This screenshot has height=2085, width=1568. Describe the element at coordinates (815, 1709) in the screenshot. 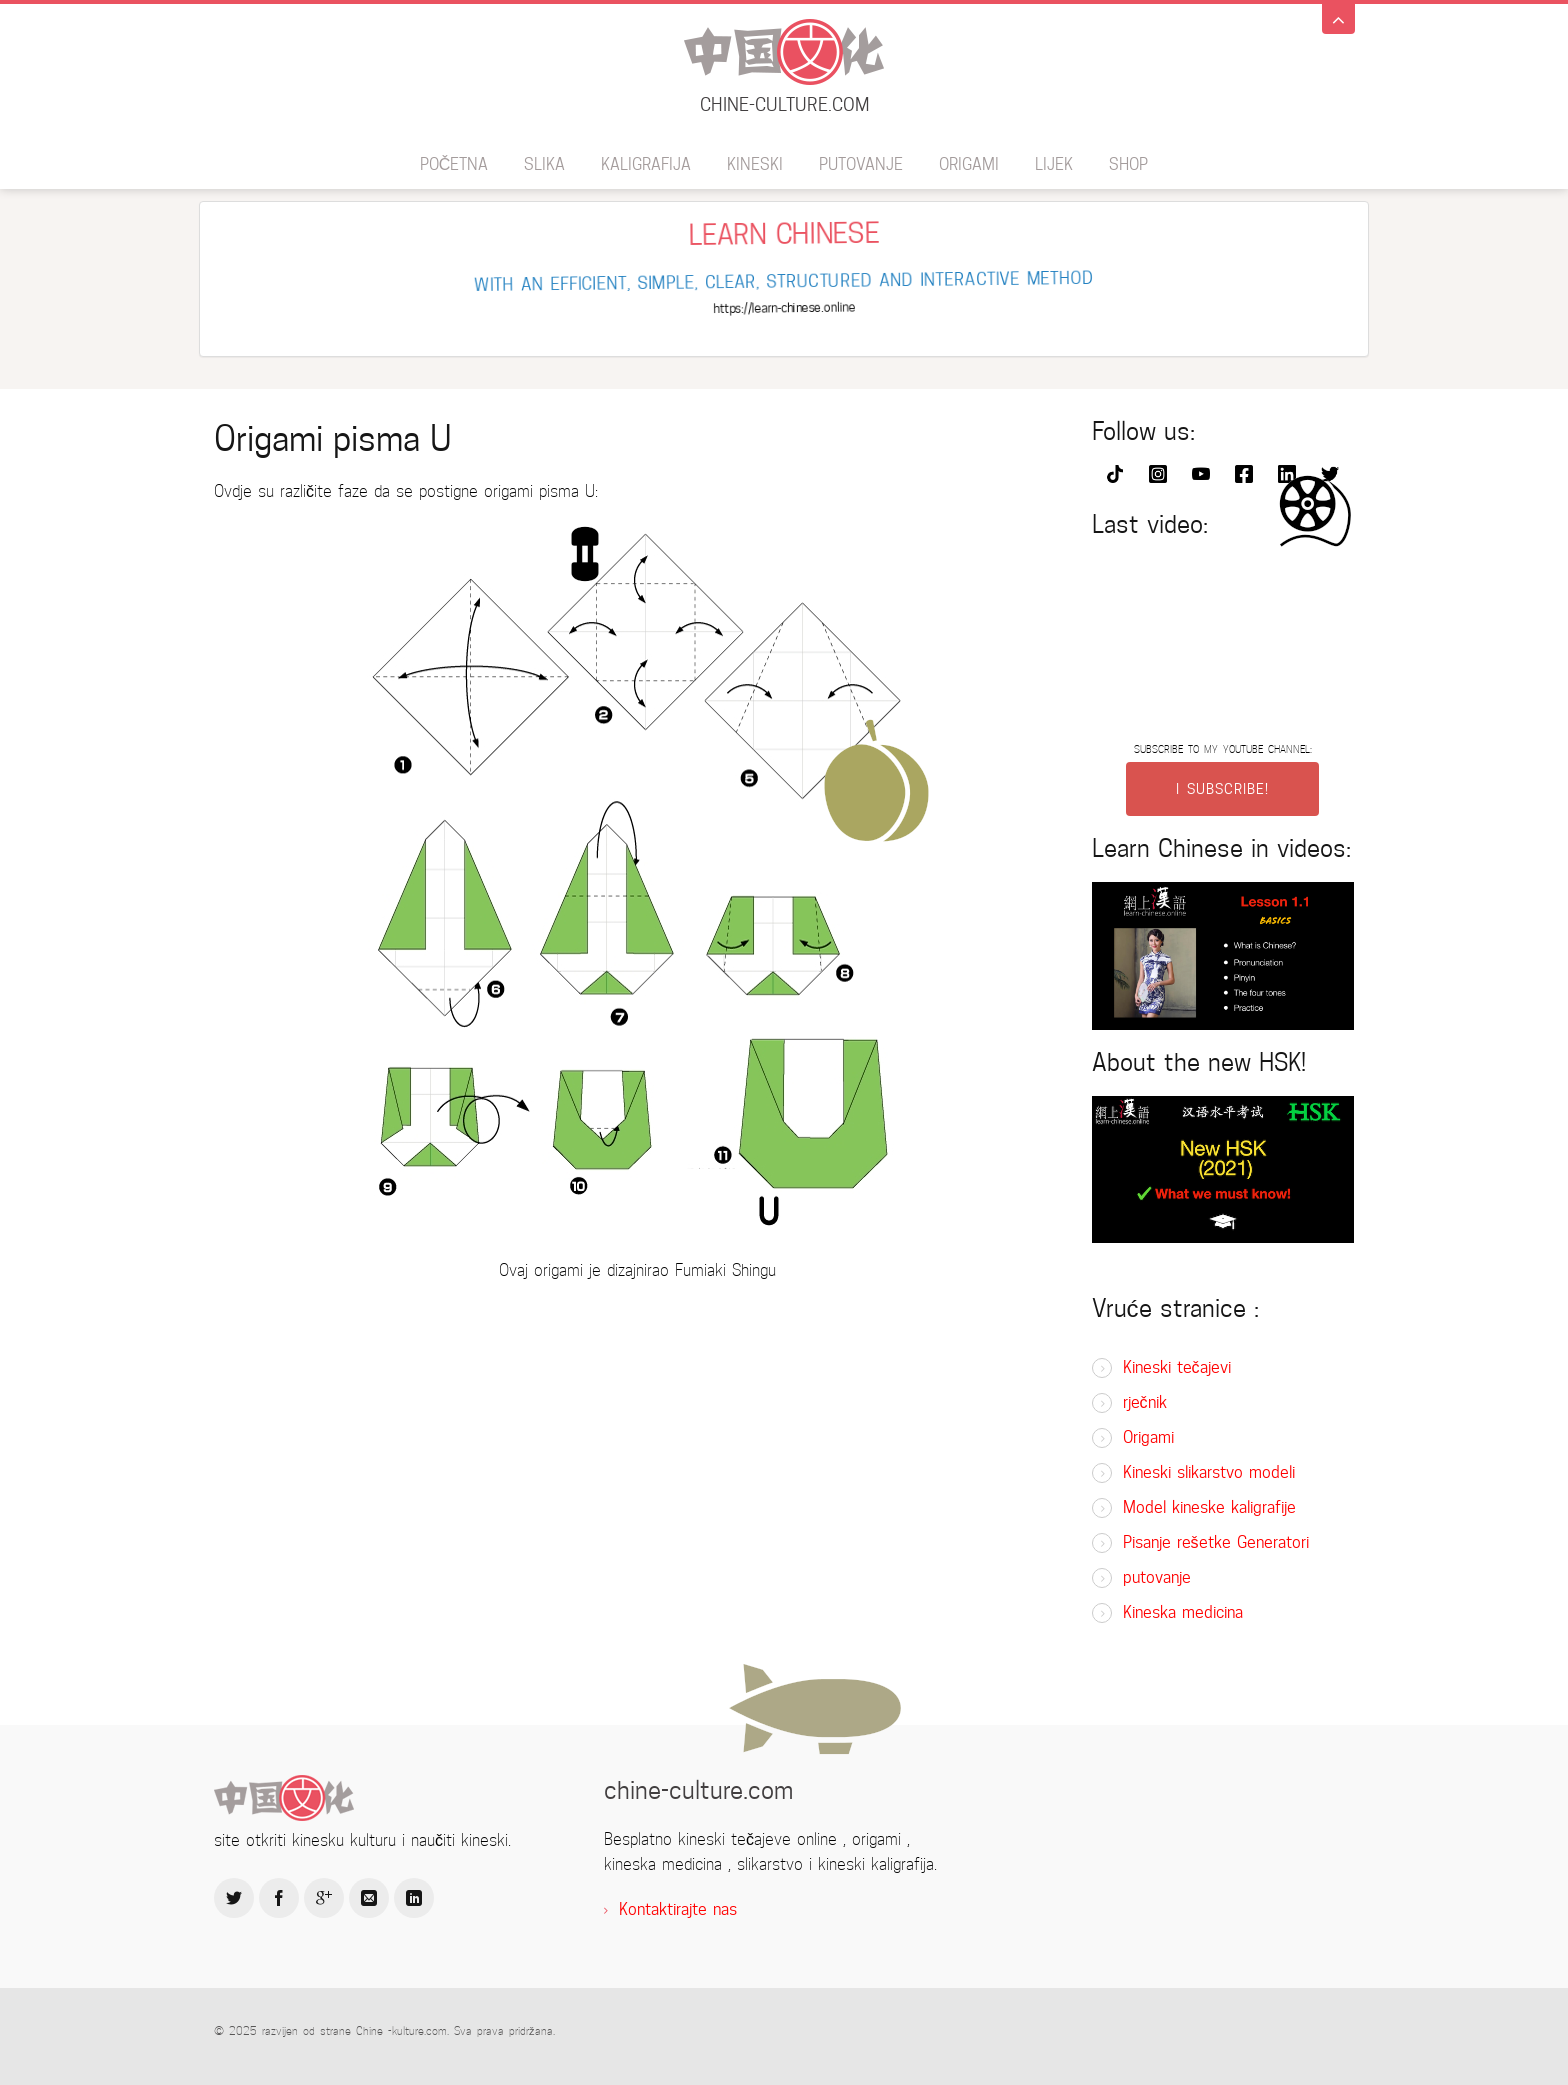

I see `indicates airship or zeppelin-related content` at that location.